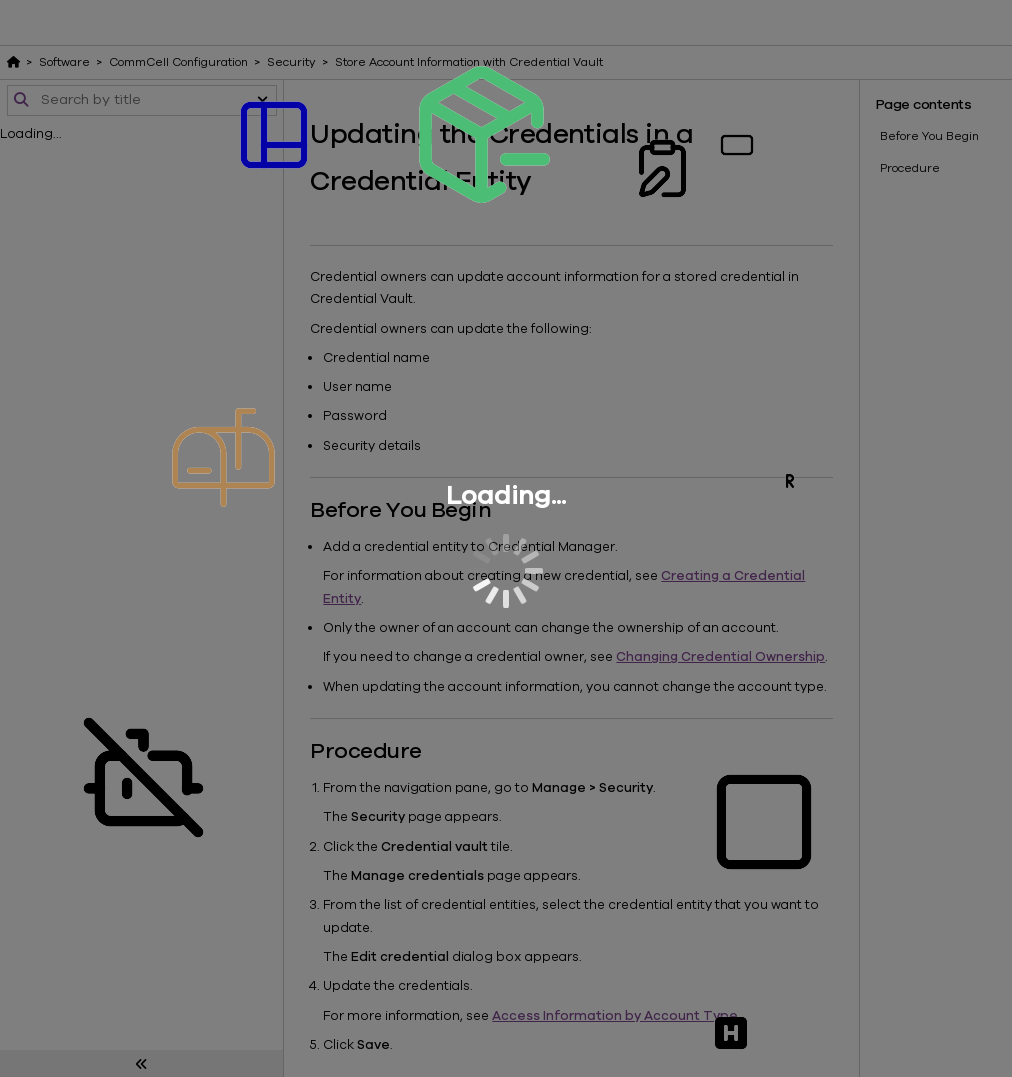 The height and width of the screenshot is (1077, 1012). What do you see at coordinates (737, 145) in the screenshot?
I see `toggle to landscape orientation` at bounding box center [737, 145].